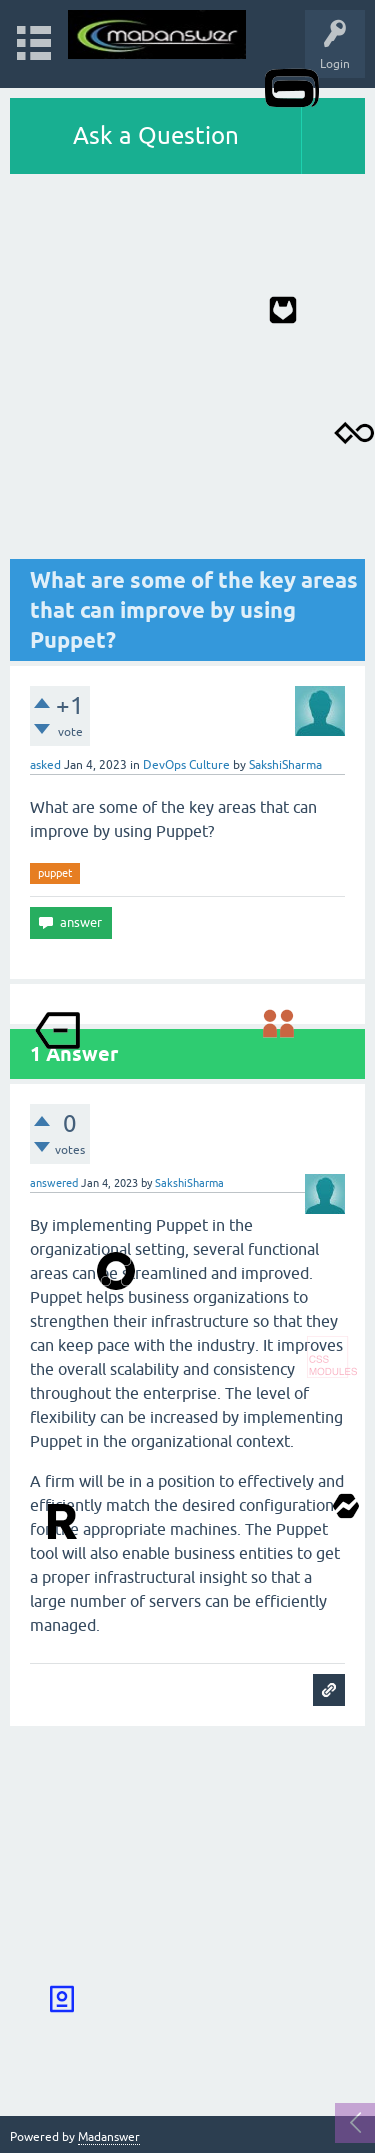 Image resolution: width=375 pixels, height=2153 pixels. What do you see at coordinates (354, 433) in the screenshot?
I see `open the Showpad app` at bounding box center [354, 433].